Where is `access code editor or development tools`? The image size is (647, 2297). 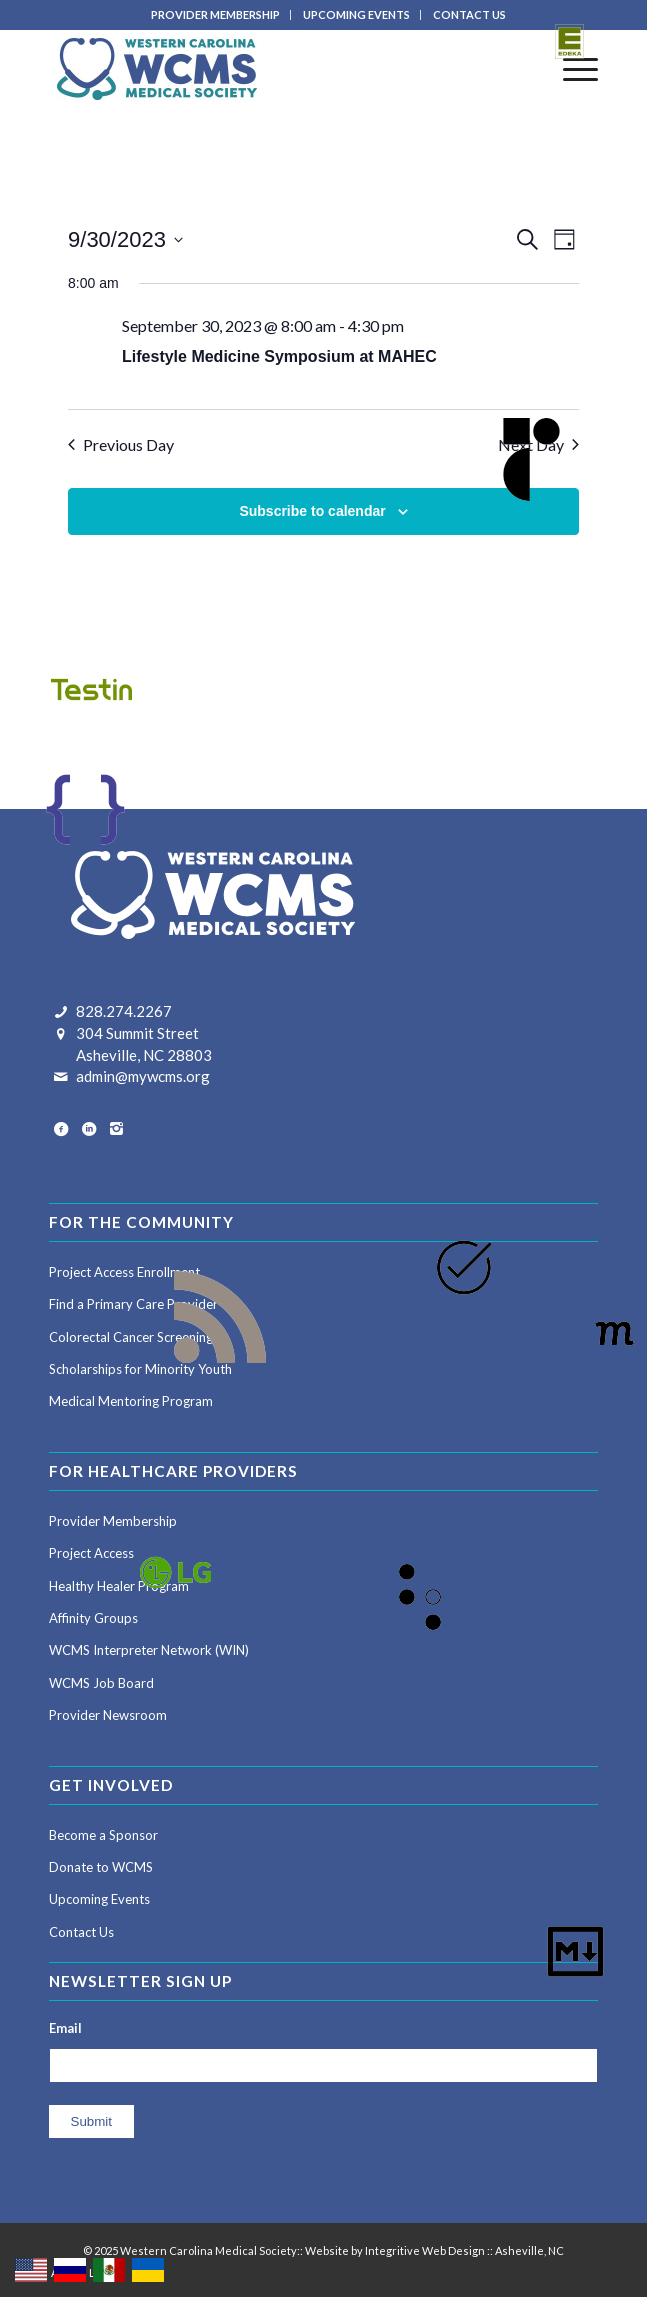
access code editor or development tools is located at coordinates (85, 809).